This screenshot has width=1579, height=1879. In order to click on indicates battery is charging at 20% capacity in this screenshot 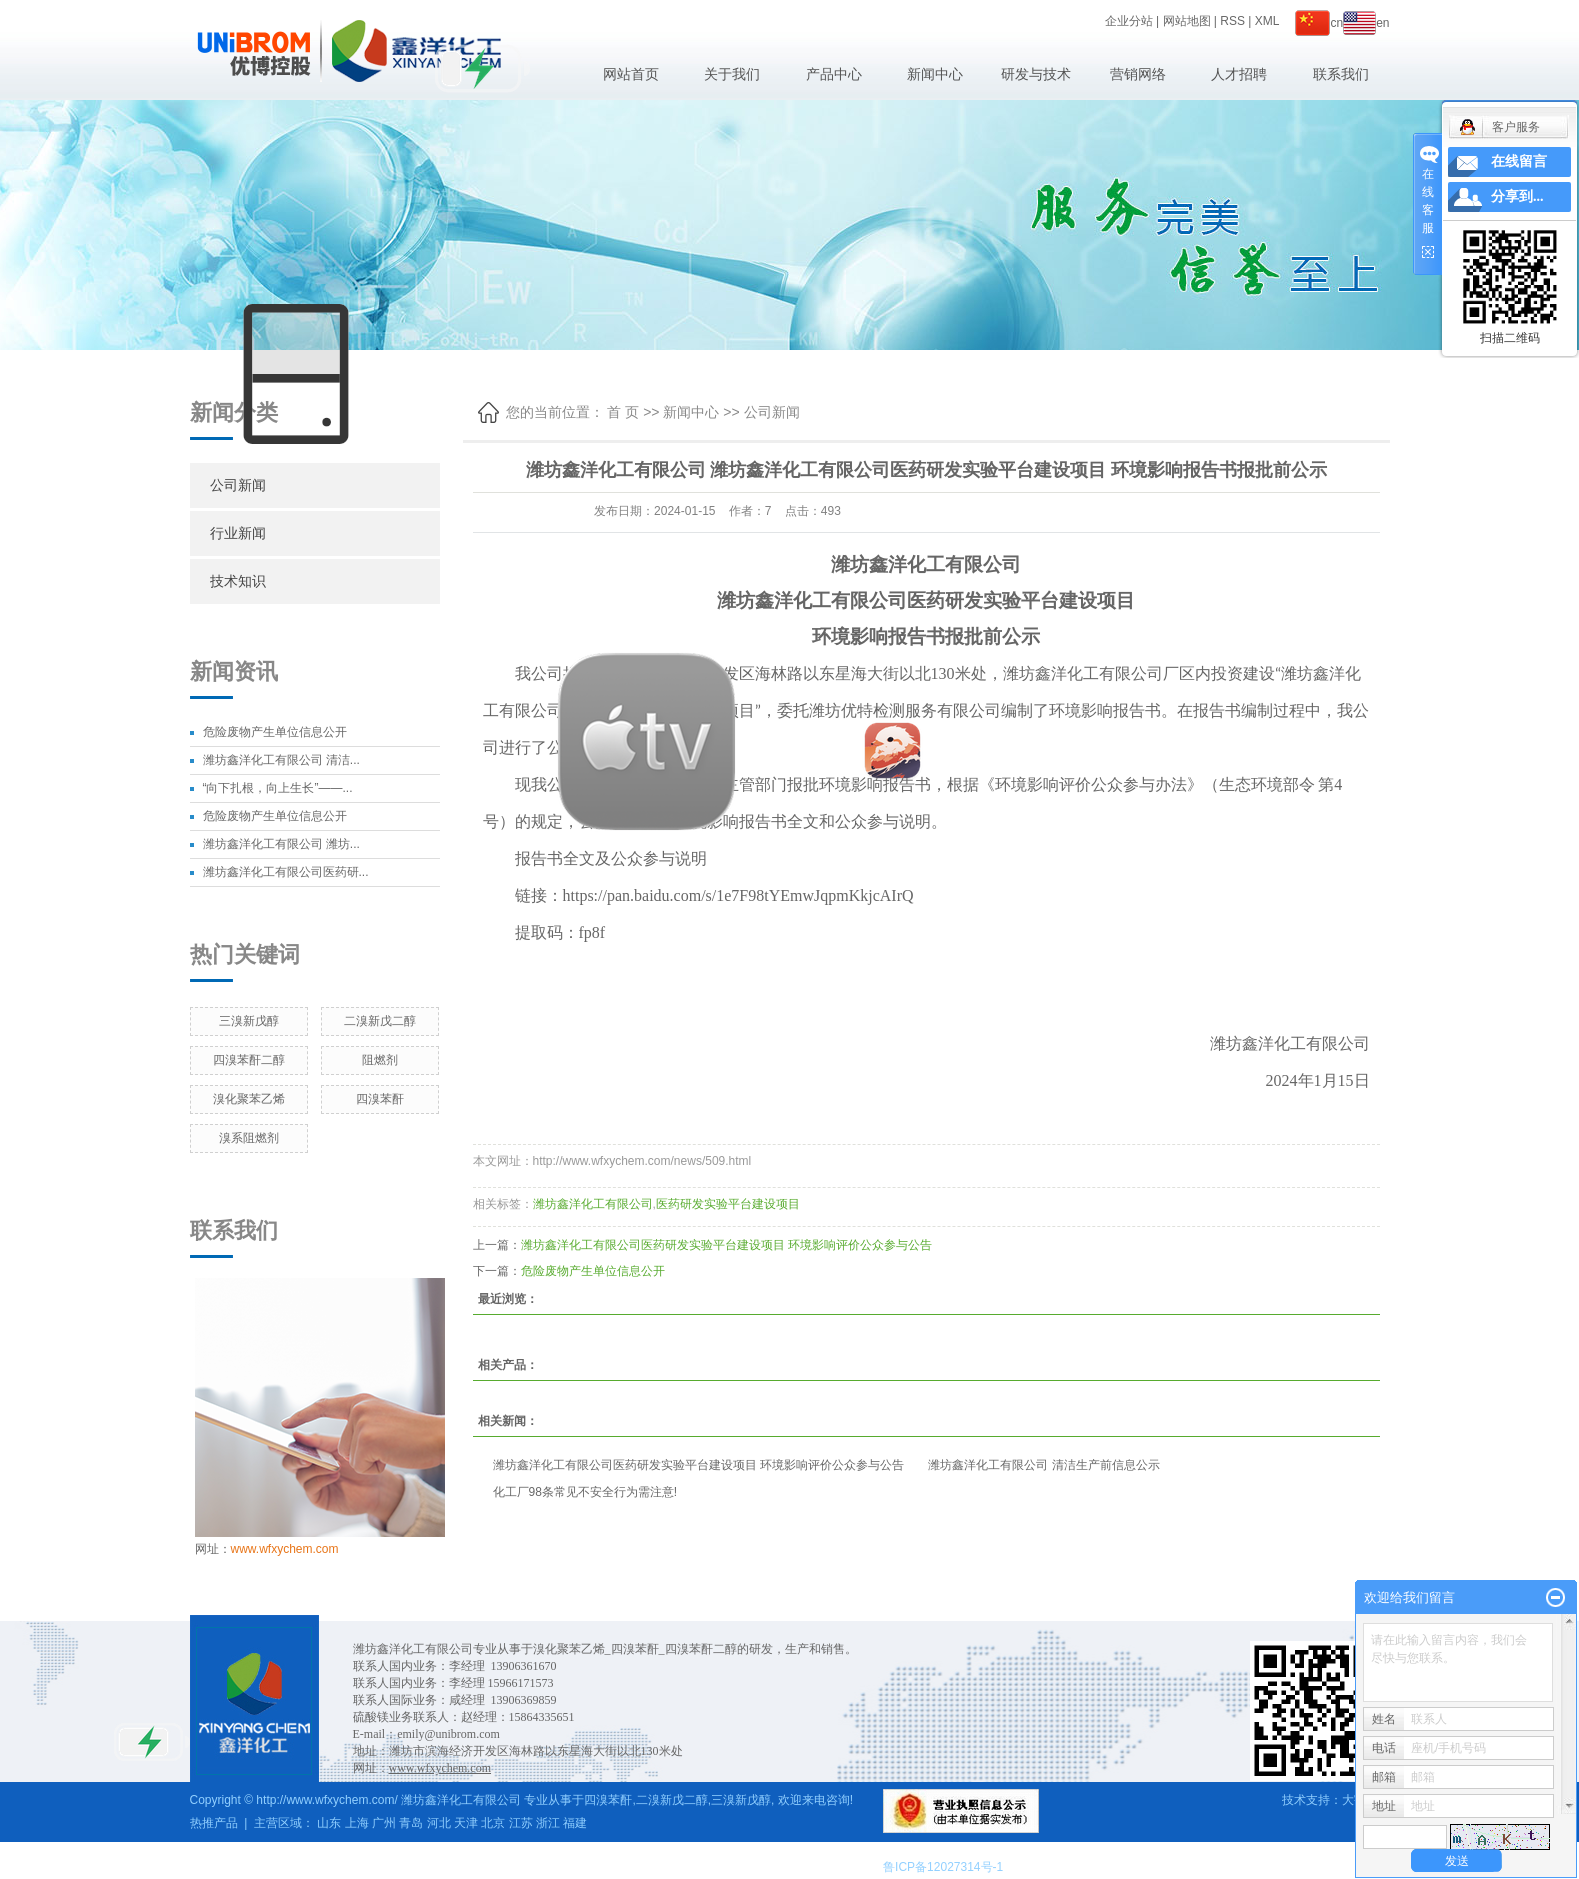, I will do `click(482, 68)`.